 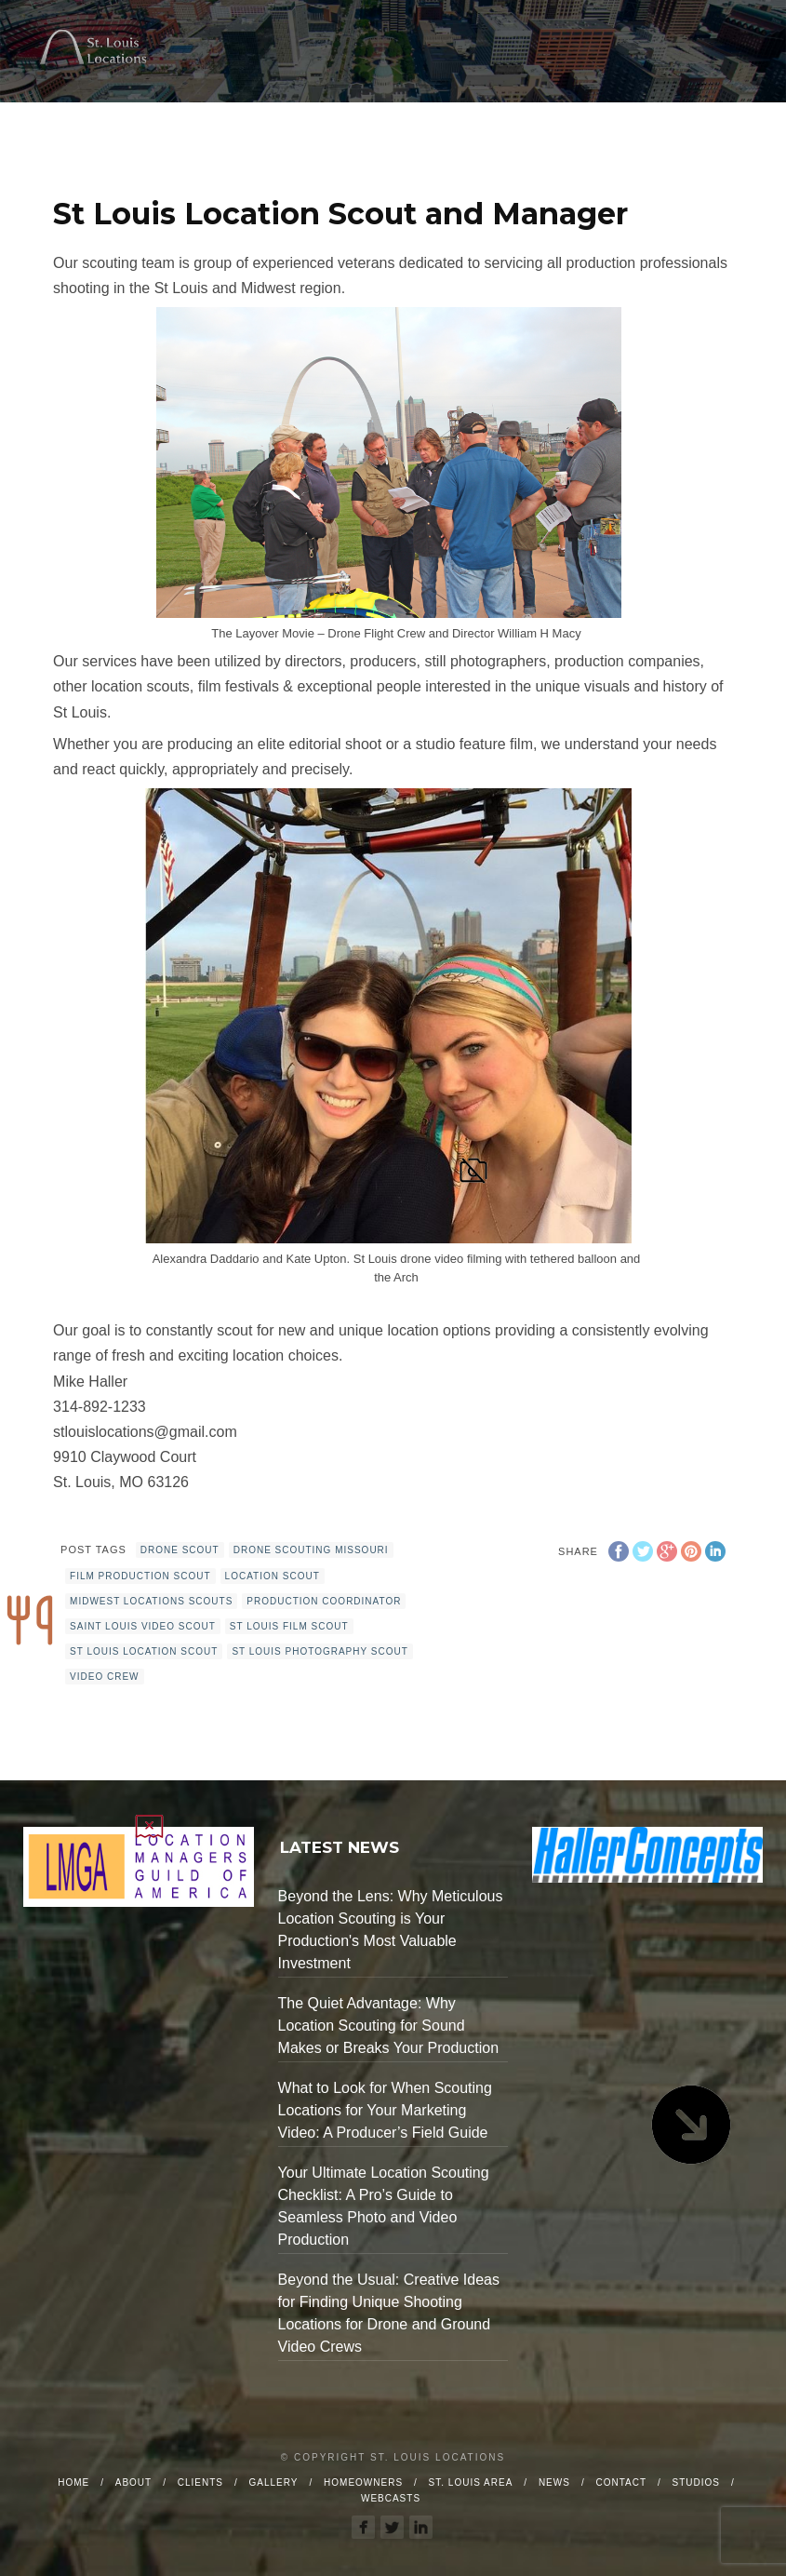 What do you see at coordinates (149, 1826) in the screenshot?
I see `cancel or void a receipt` at bounding box center [149, 1826].